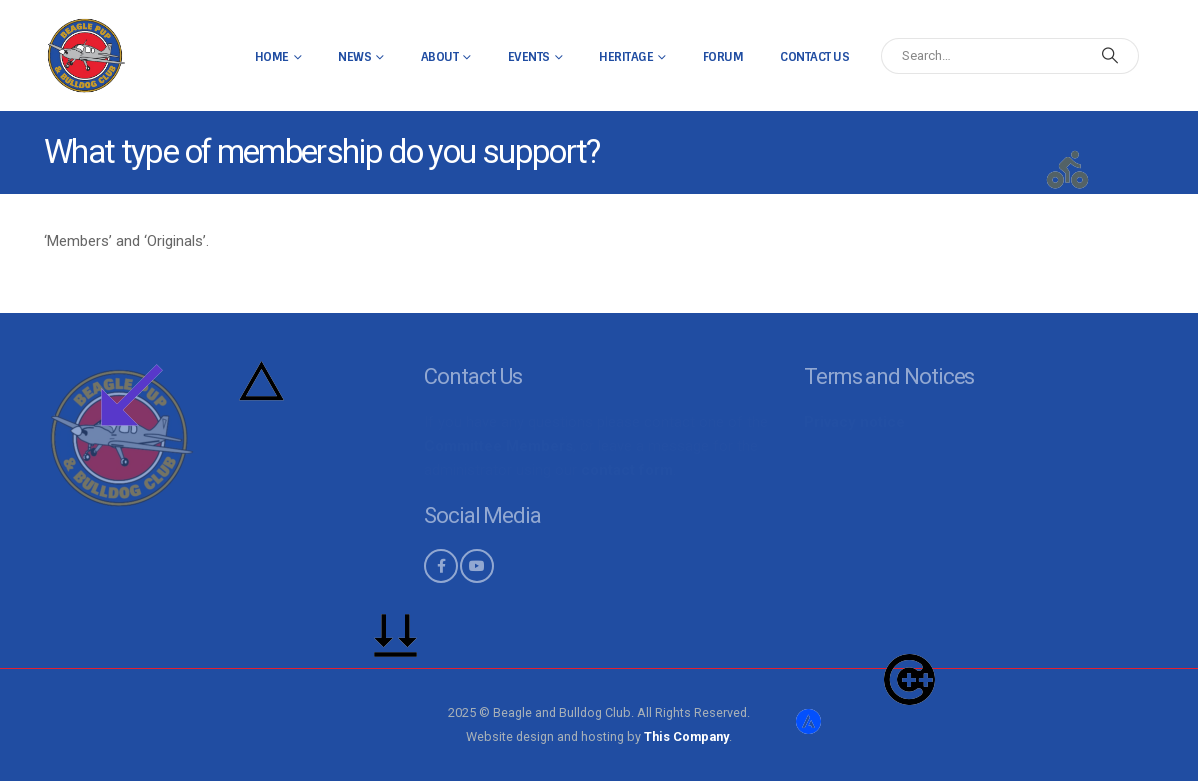 The image size is (1198, 781). Describe the element at coordinates (909, 679) in the screenshot. I see `c++ builder IDE logo` at that location.